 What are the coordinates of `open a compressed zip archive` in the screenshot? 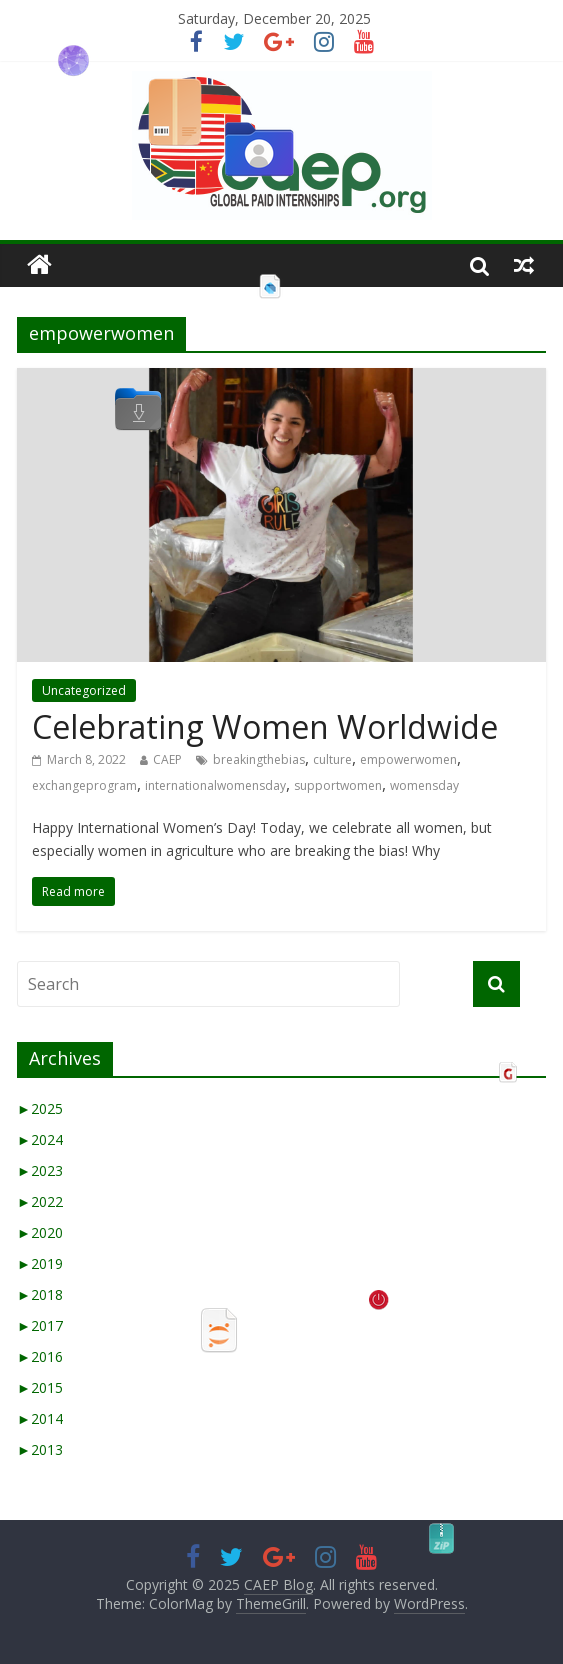 It's located at (441, 1538).